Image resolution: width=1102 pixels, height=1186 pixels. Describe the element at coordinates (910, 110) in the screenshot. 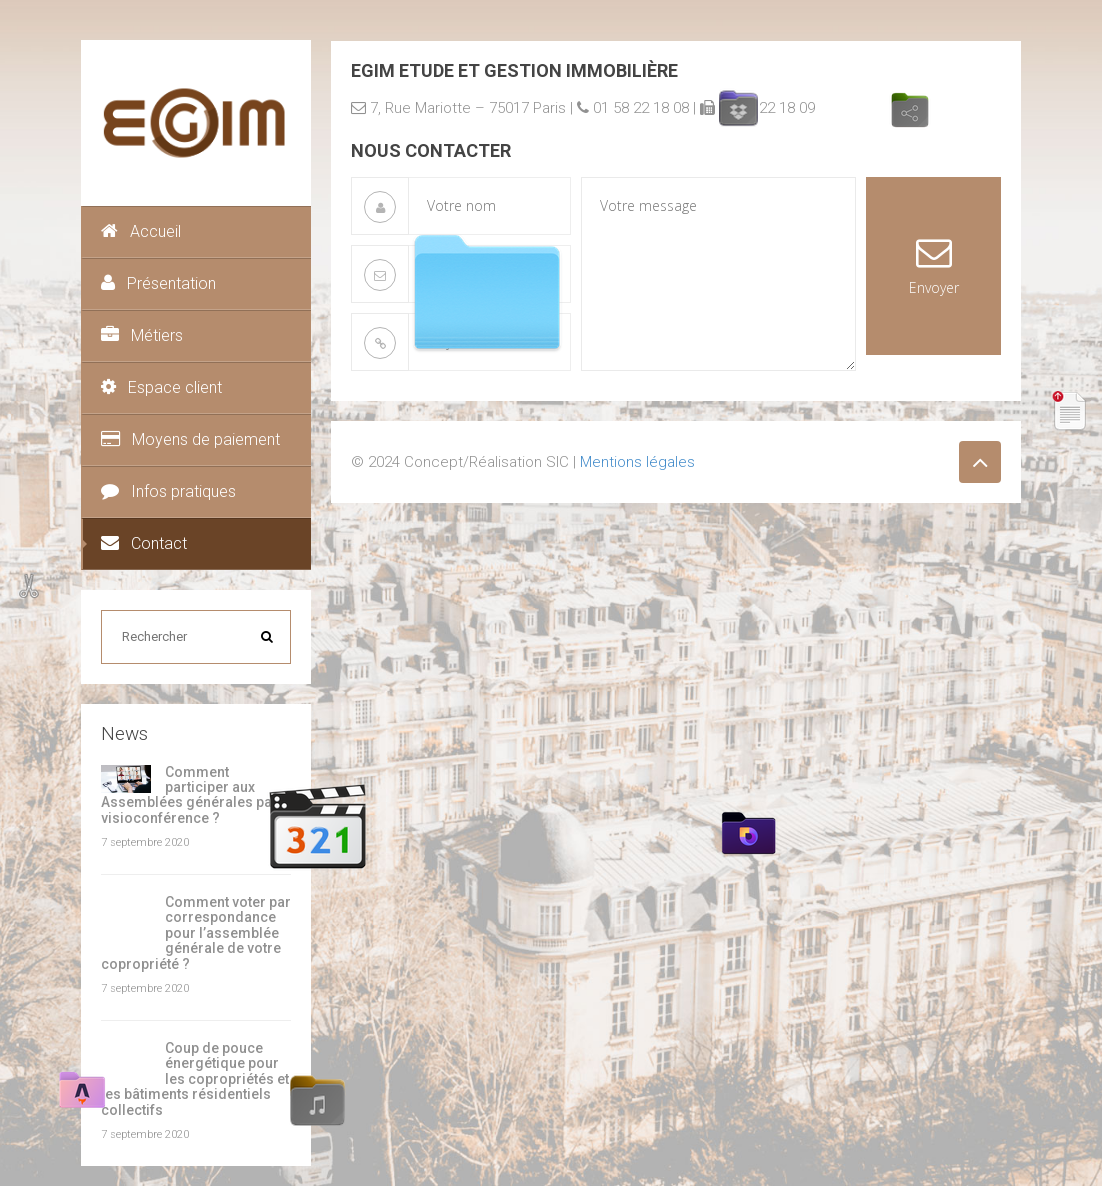

I see `access your public shared folder` at that location.